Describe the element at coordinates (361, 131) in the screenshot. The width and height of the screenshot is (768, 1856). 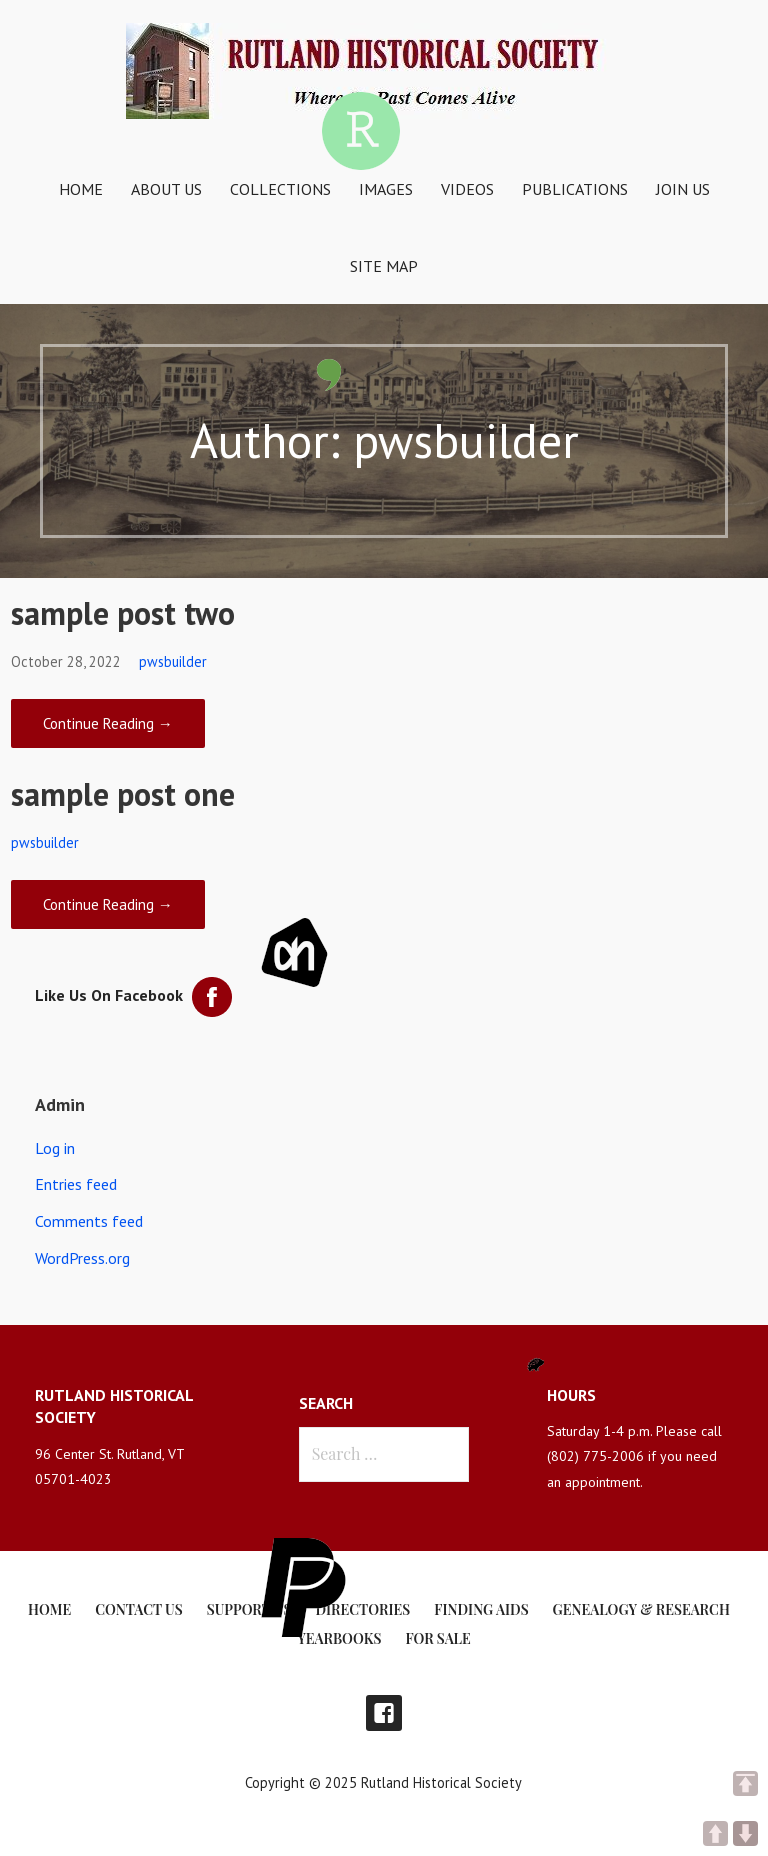
I see `open RStudio IDE application` at that location.